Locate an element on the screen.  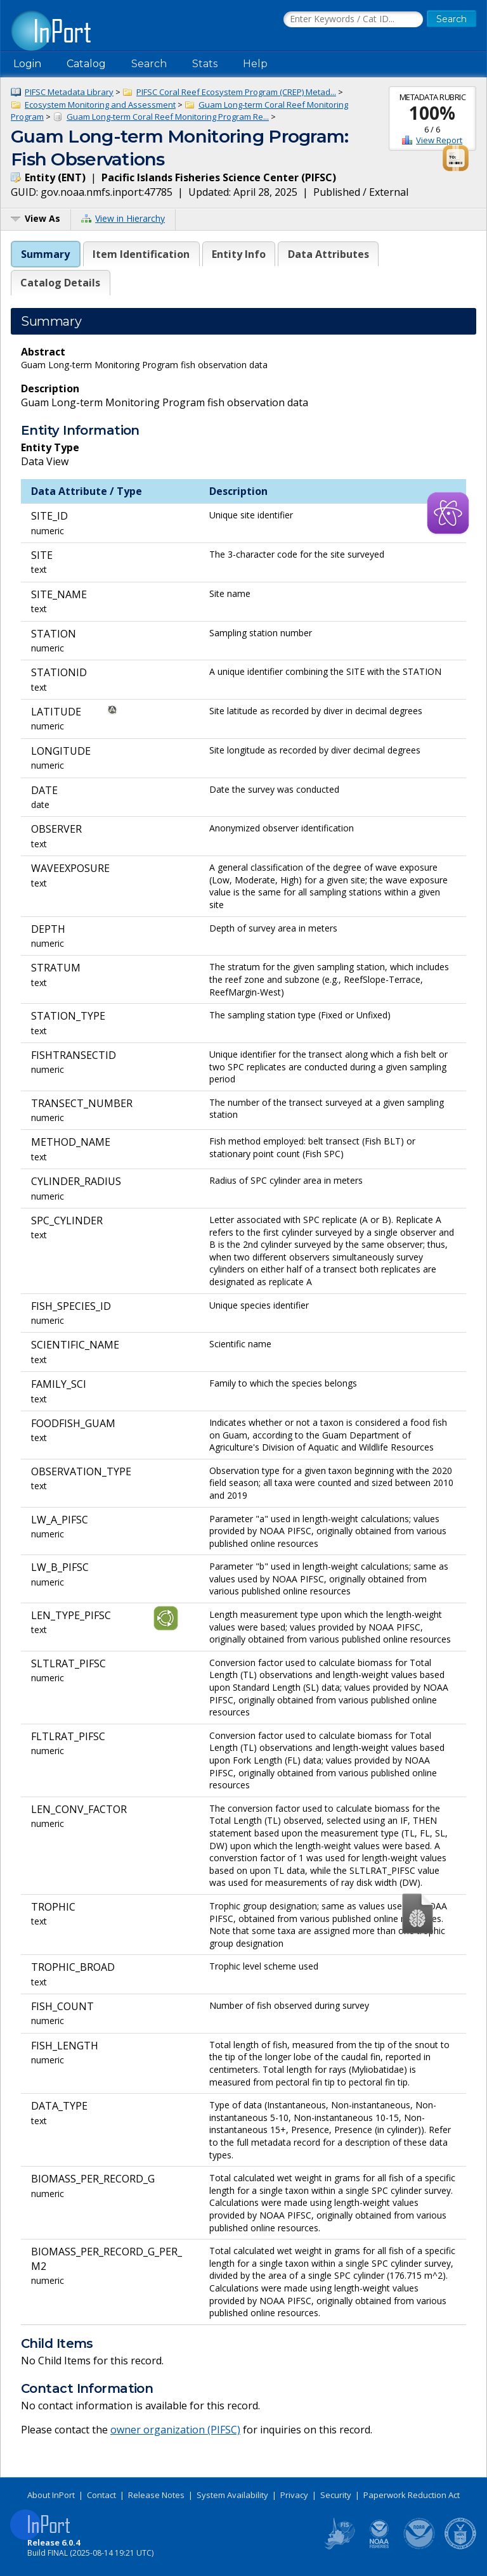
launch ubuntu mate application is located at coordinates (166, 1618).